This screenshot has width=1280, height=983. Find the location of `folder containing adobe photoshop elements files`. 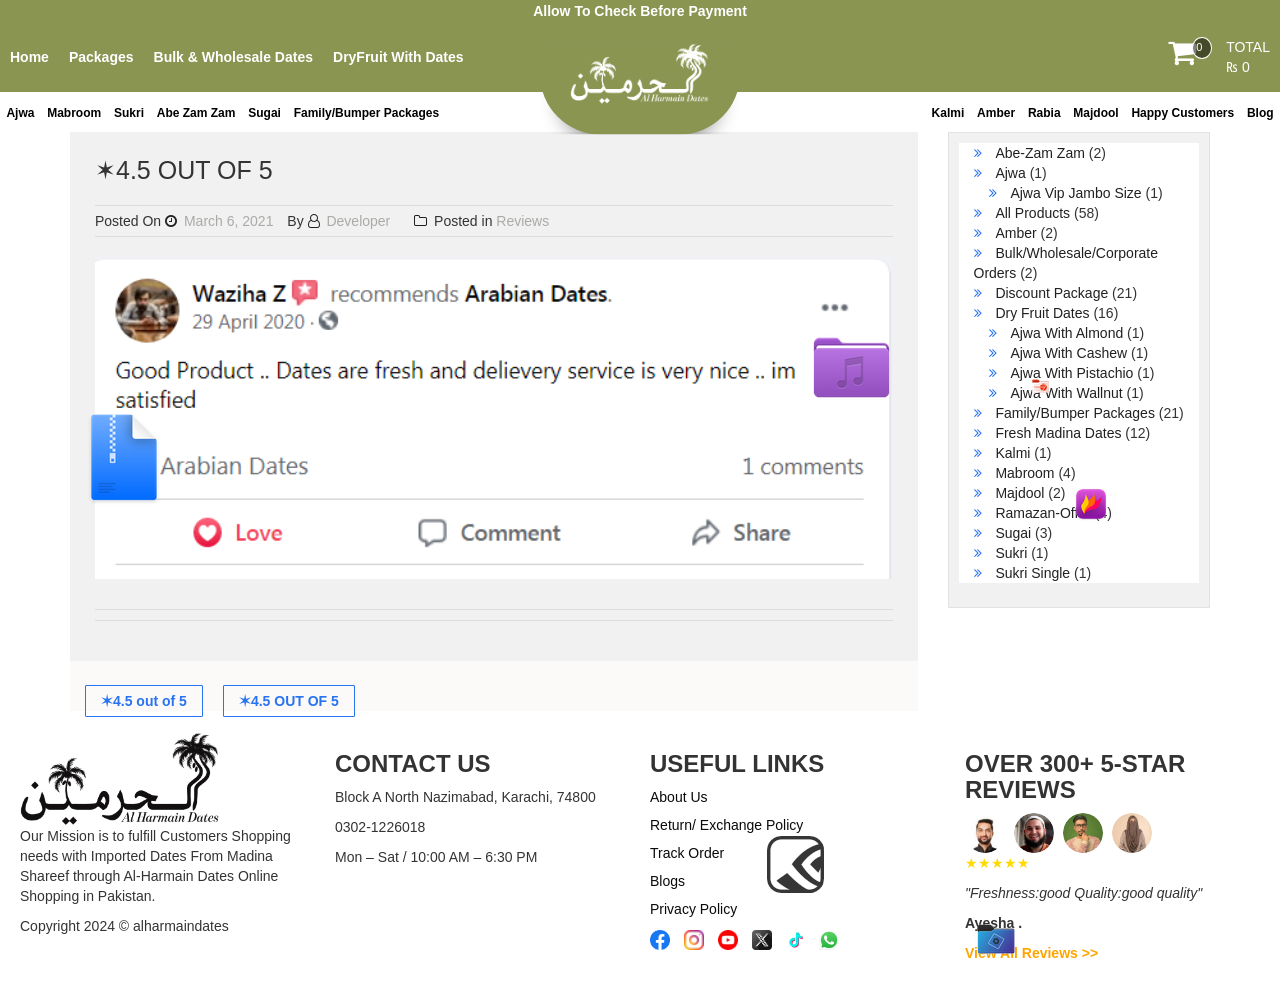

folder containing adobe photoshop elements files is located at coordinates (996, 940).